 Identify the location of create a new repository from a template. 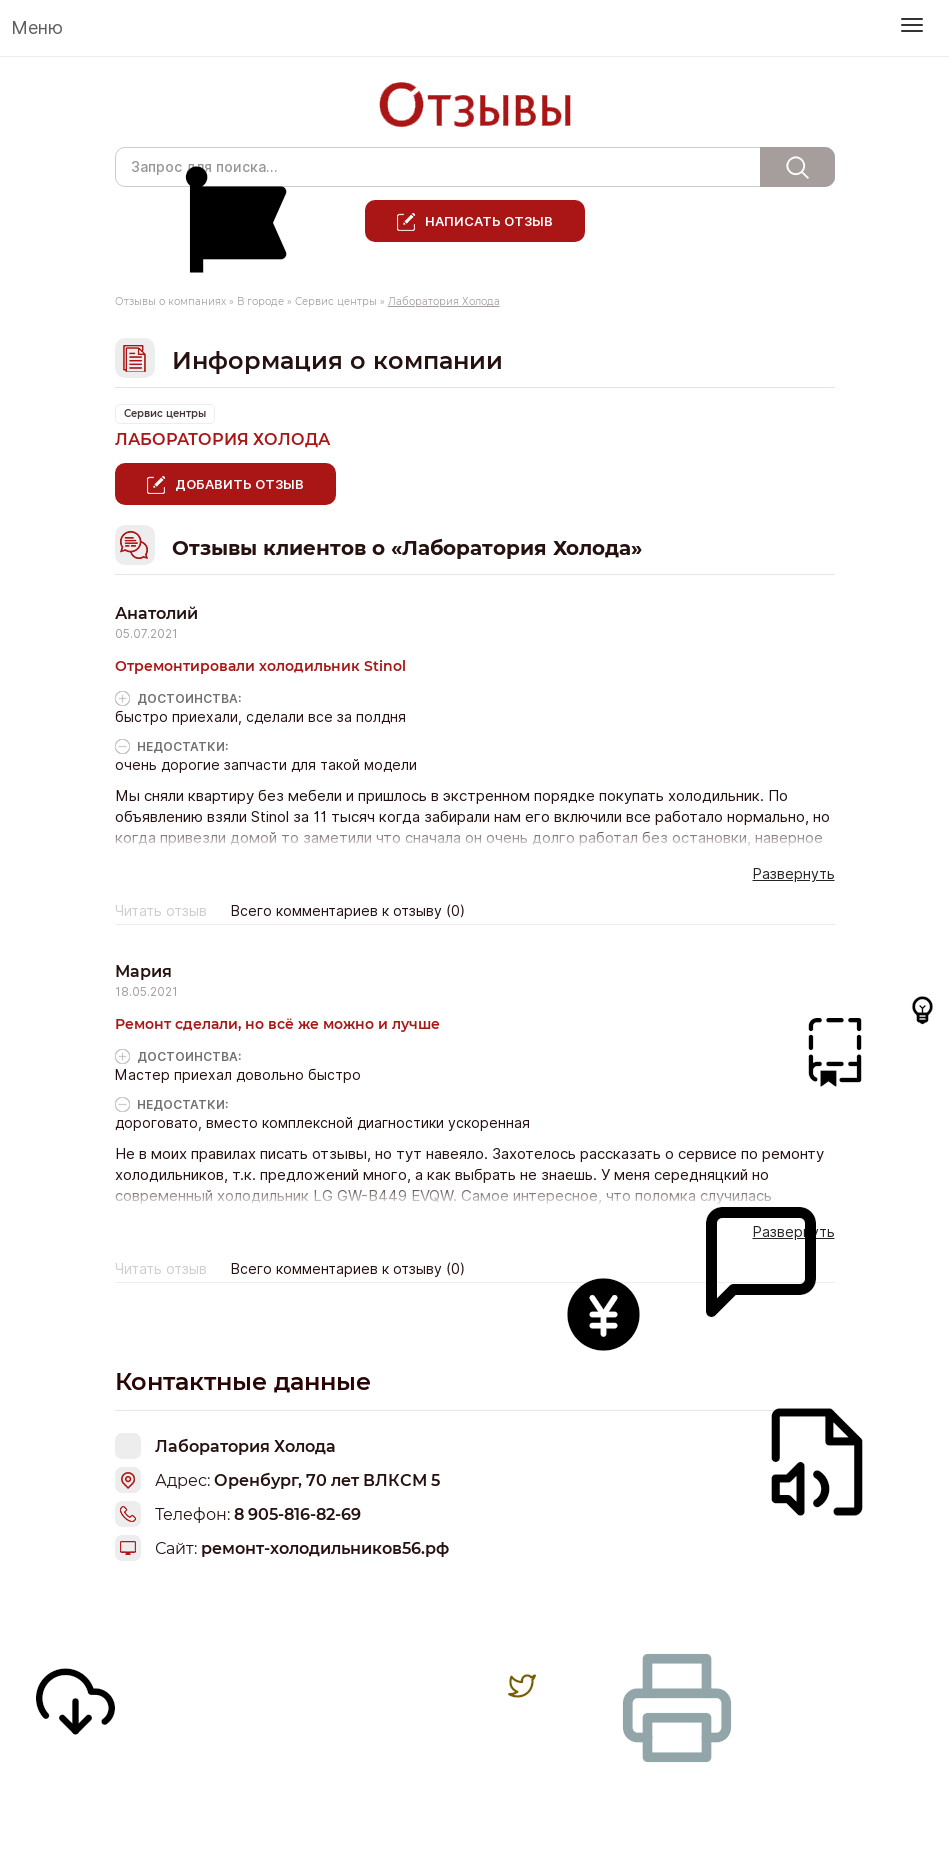
(835, 1053).